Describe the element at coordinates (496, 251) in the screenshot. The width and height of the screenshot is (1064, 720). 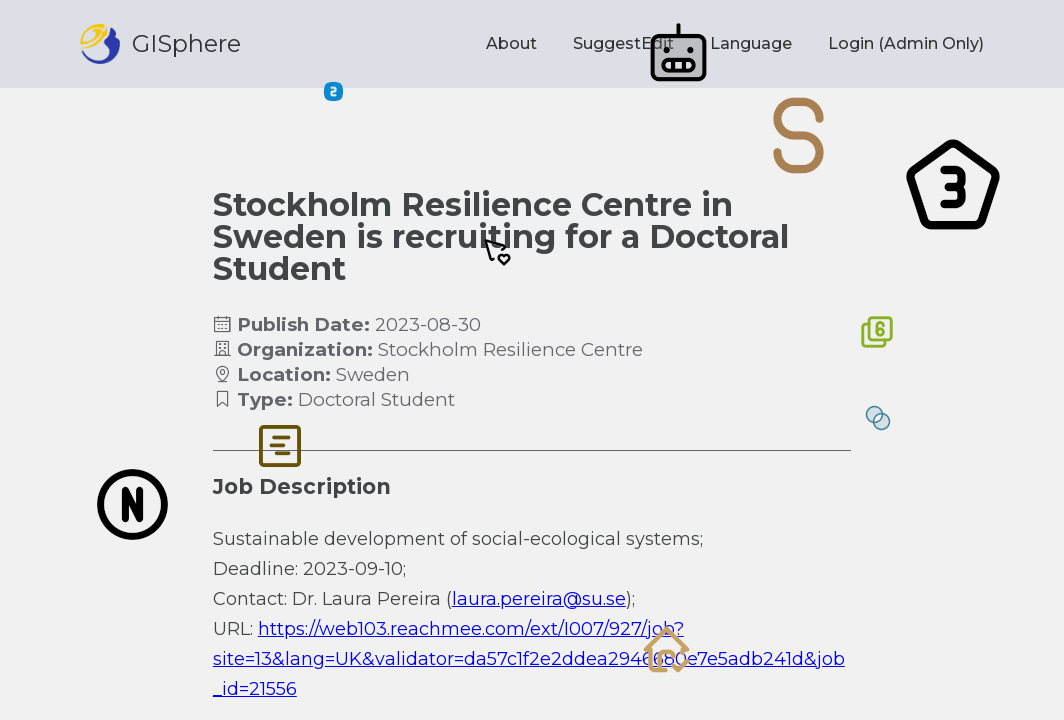
I see `add to favorites with cursor selection` at that location.